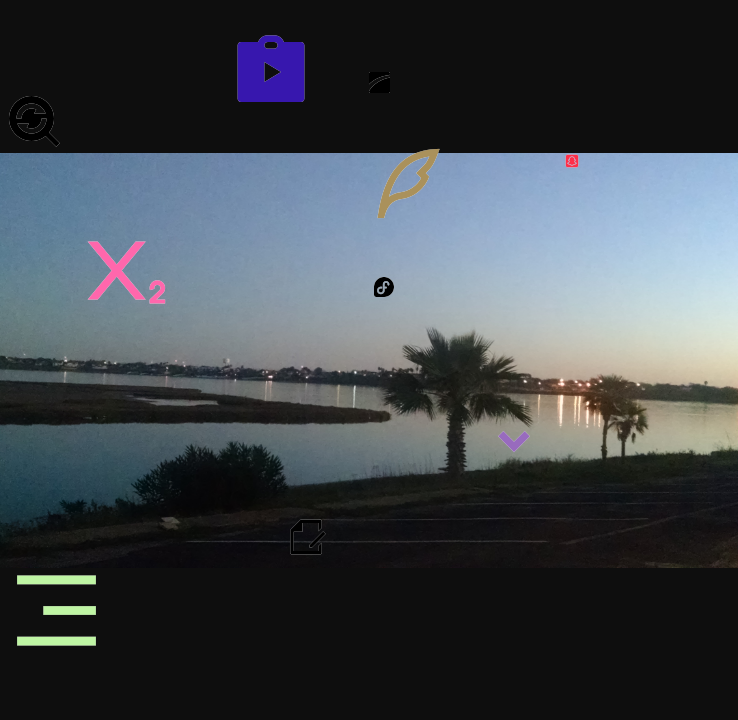 Image resolution: width=738 pixels, height=720 pixels. I want to click on find and replace text or content, so click(34, 121).